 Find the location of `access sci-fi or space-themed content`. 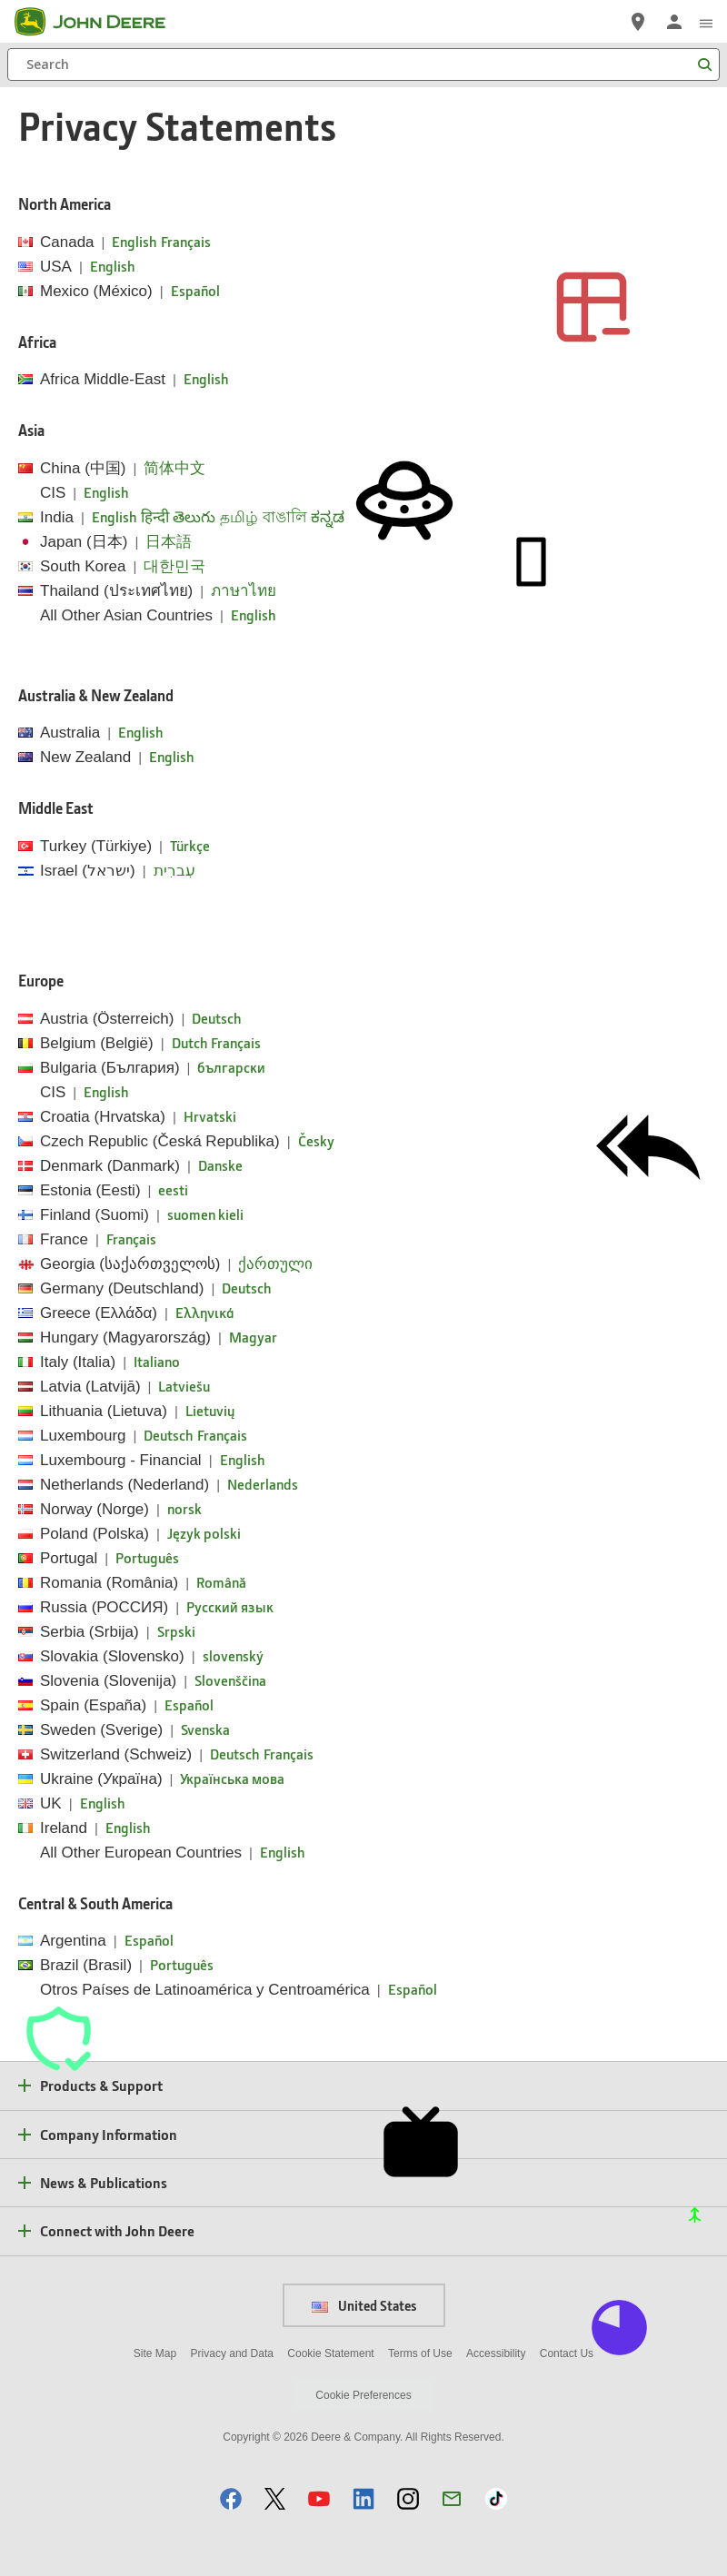

access sci-fi or space-themed content is located at coordinates (404, 500).